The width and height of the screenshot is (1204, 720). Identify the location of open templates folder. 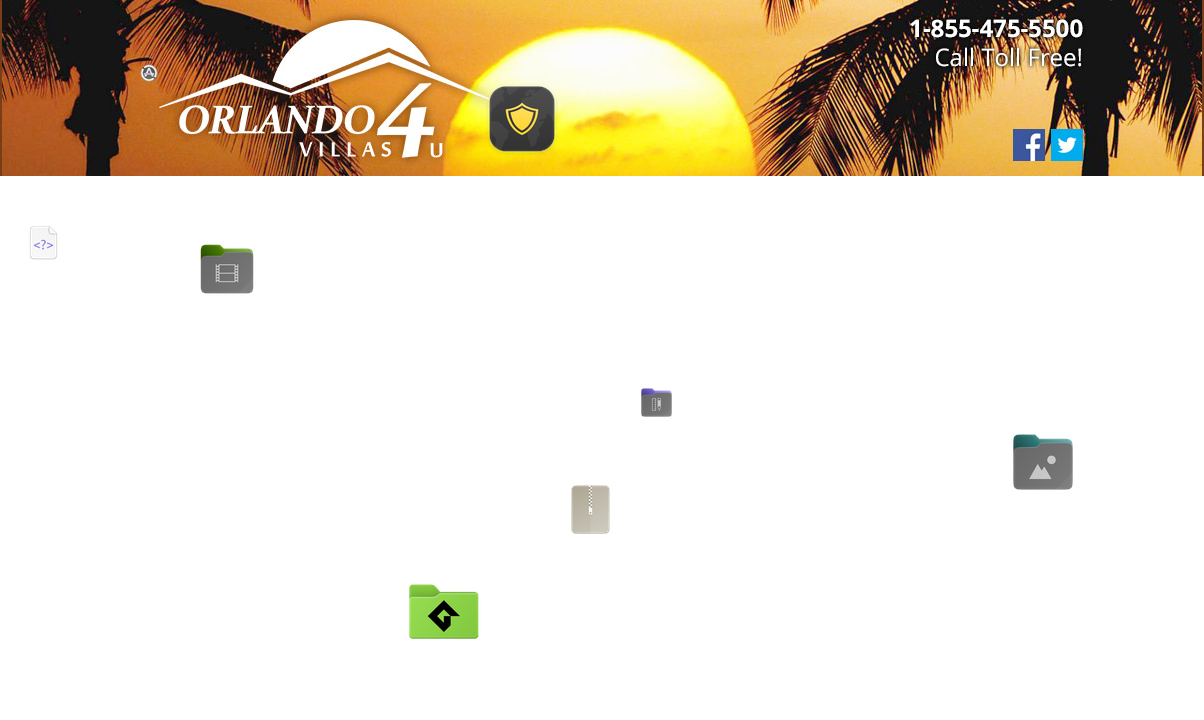
(656, 402).